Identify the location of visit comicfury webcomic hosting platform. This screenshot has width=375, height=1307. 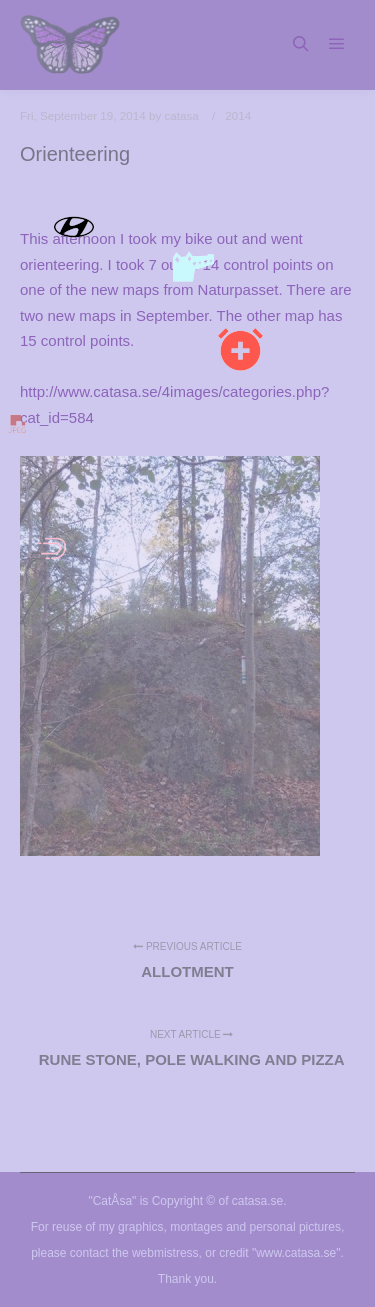
(193, 266).